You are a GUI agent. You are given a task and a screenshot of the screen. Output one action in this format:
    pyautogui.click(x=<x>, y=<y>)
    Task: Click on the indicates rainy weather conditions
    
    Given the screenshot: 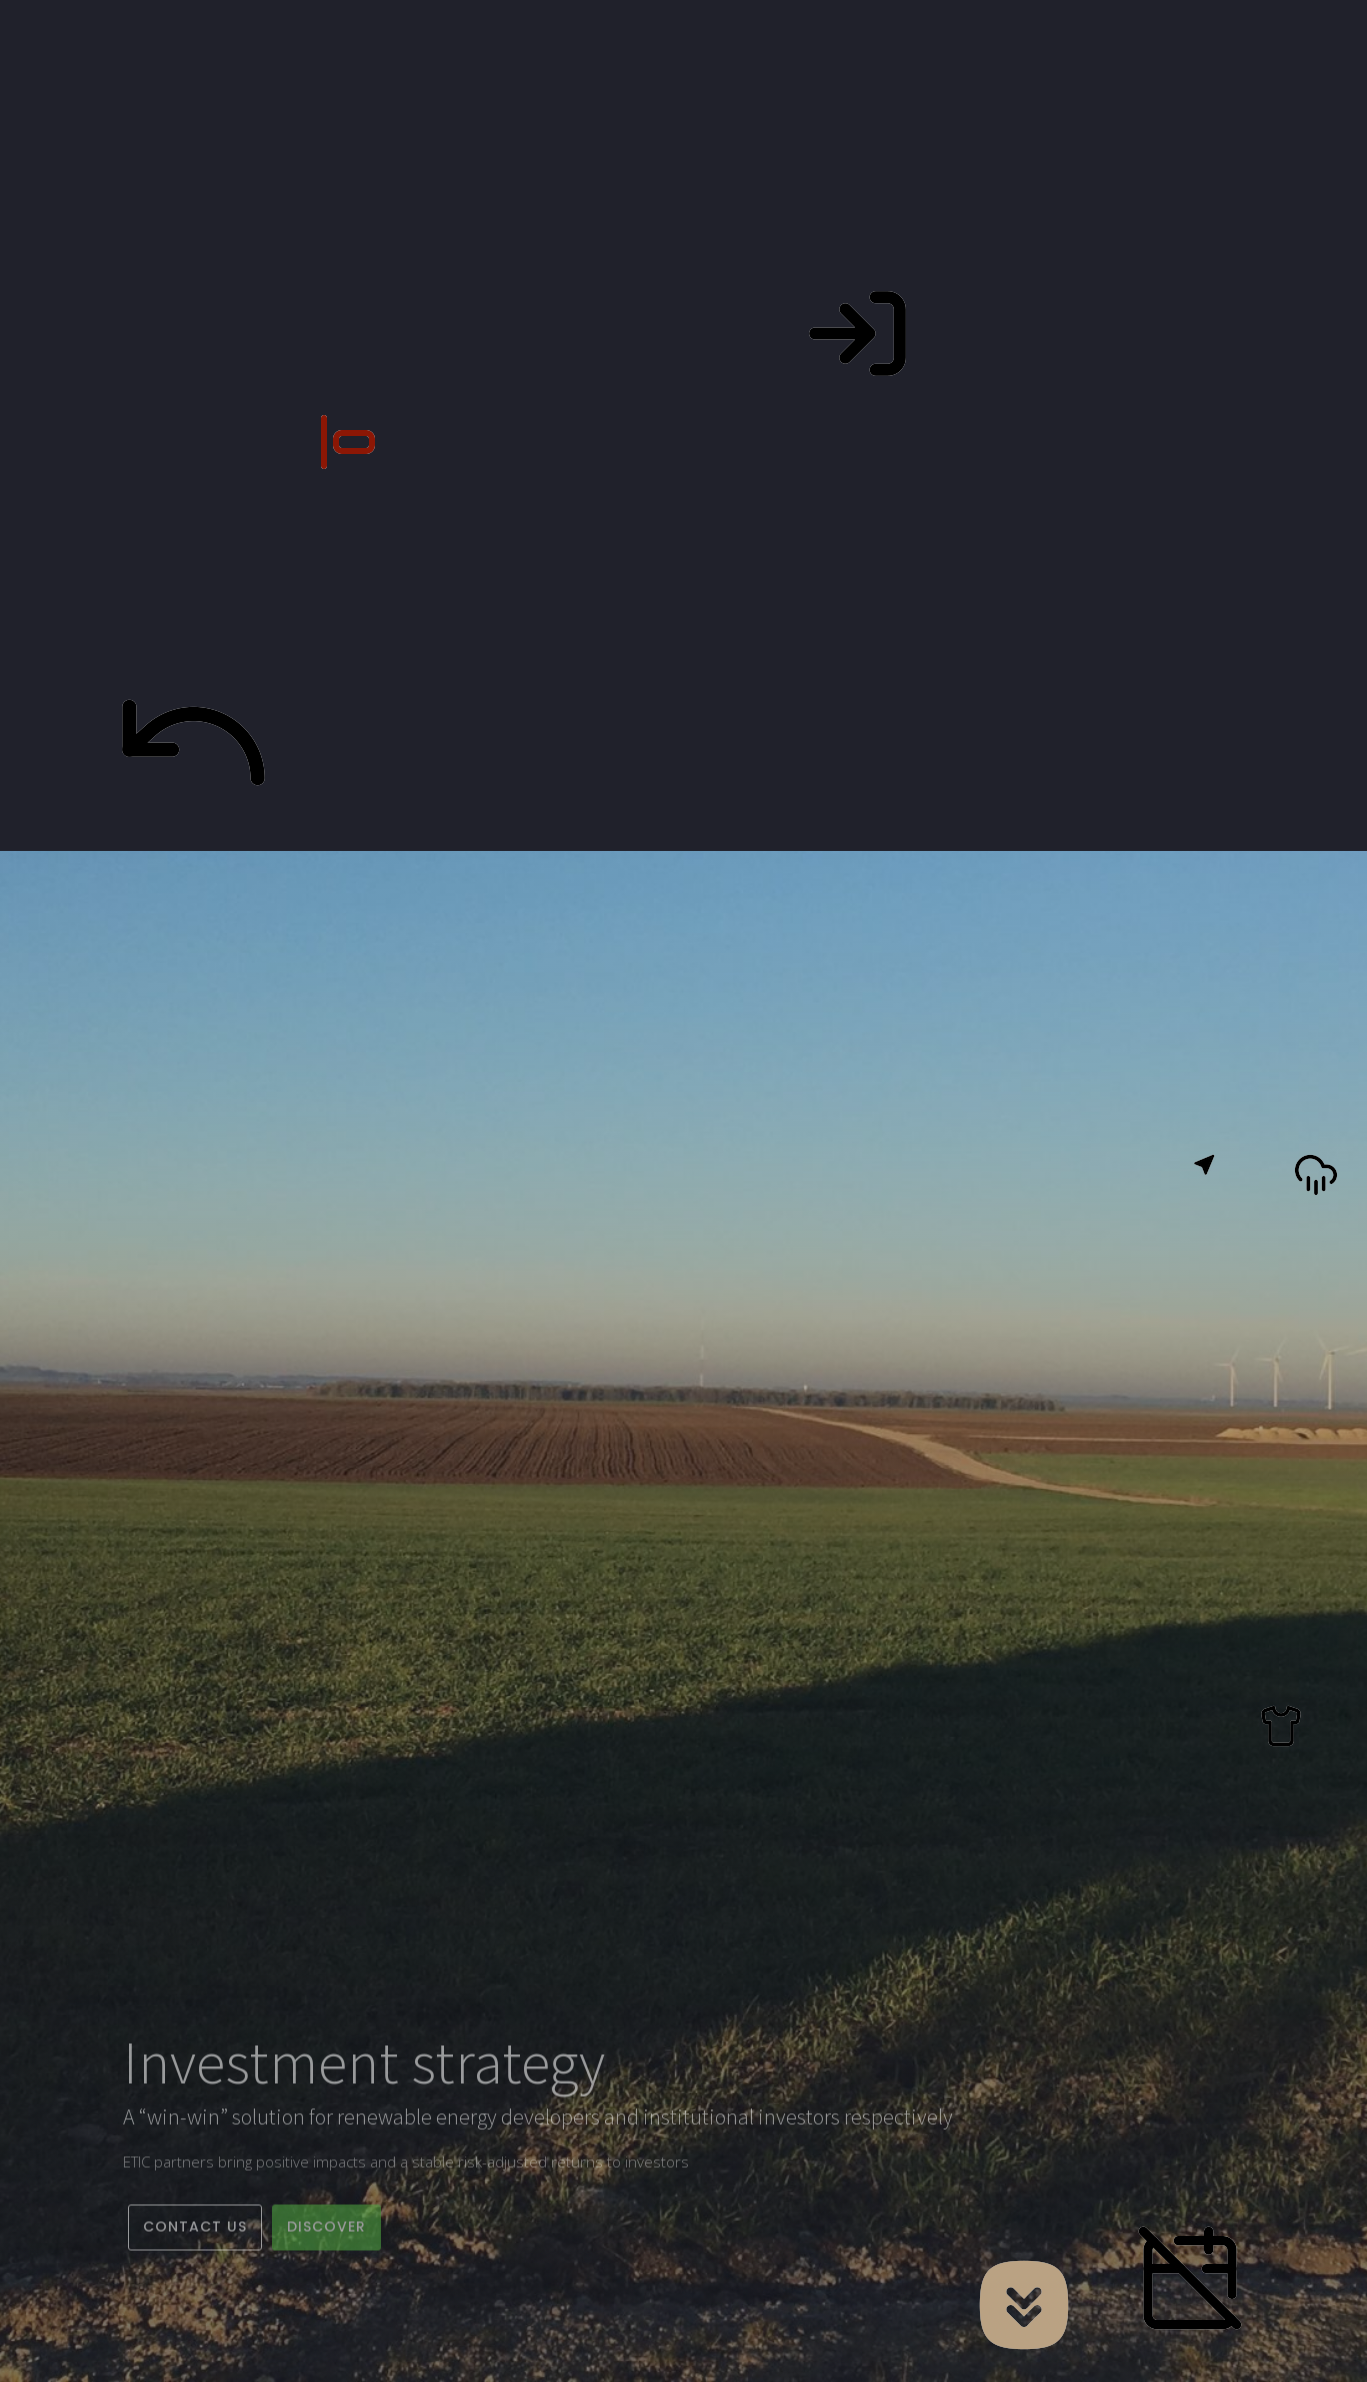 What is the action you would take?
    pyautogui.click(x=1316, y=1174)
    